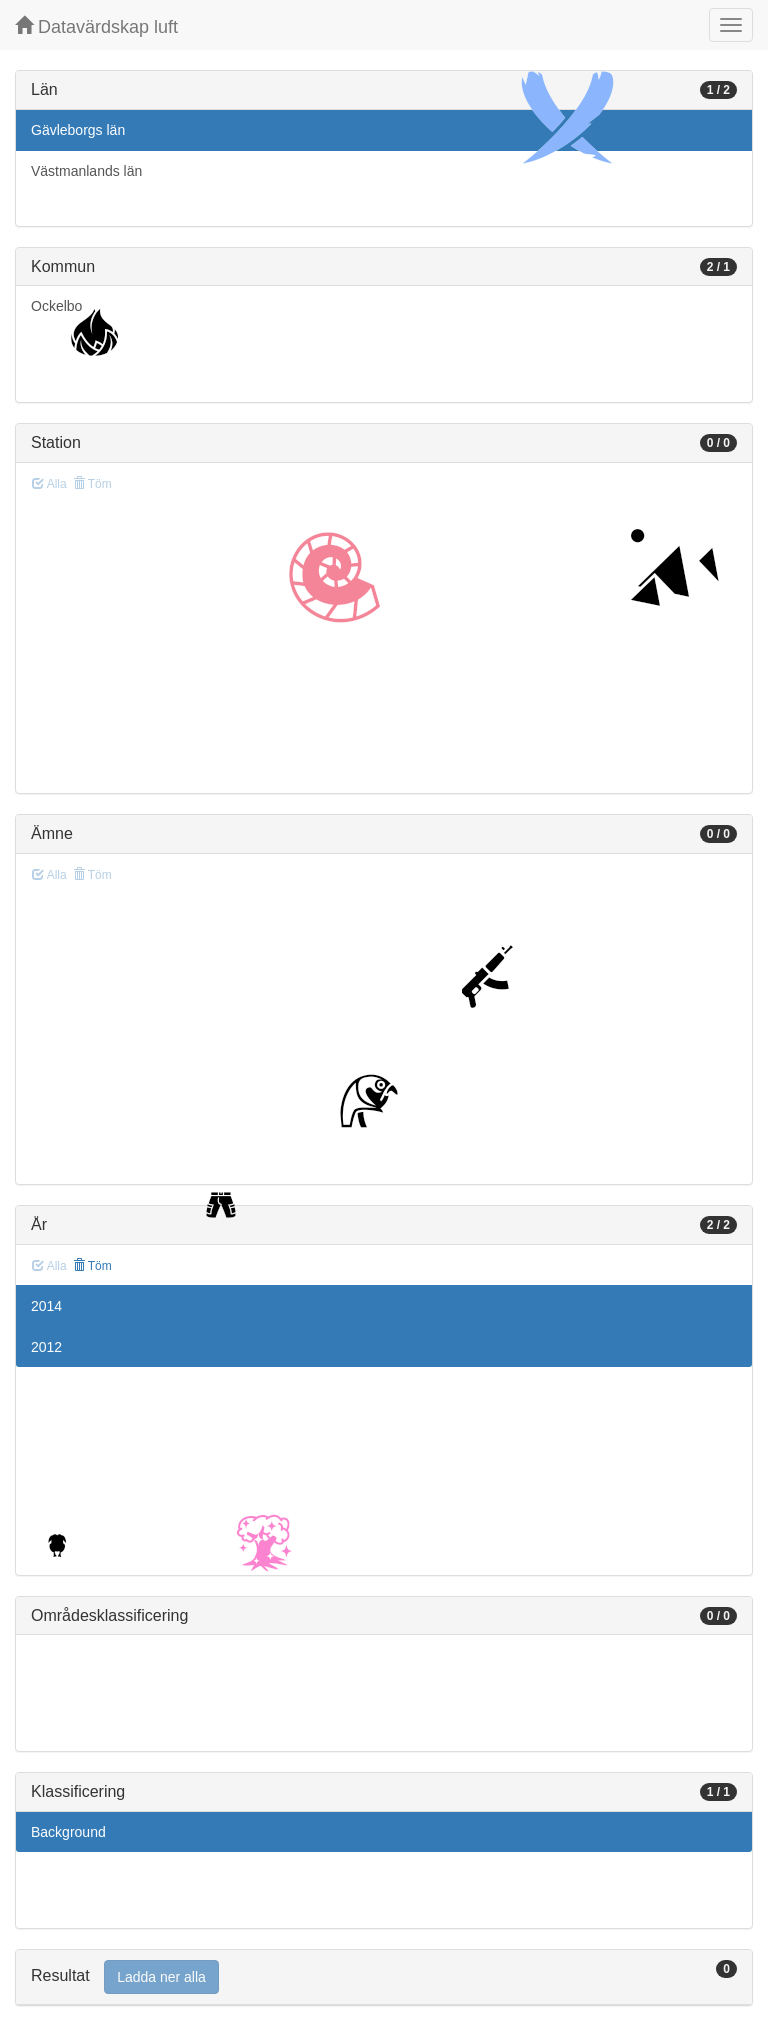 This screenshot has width=768, height=2026. What do you see at coordinates (567, 117) in the screenshot?
I see `ivory tusks item or resource in a game` at bounding box center [567, 117].